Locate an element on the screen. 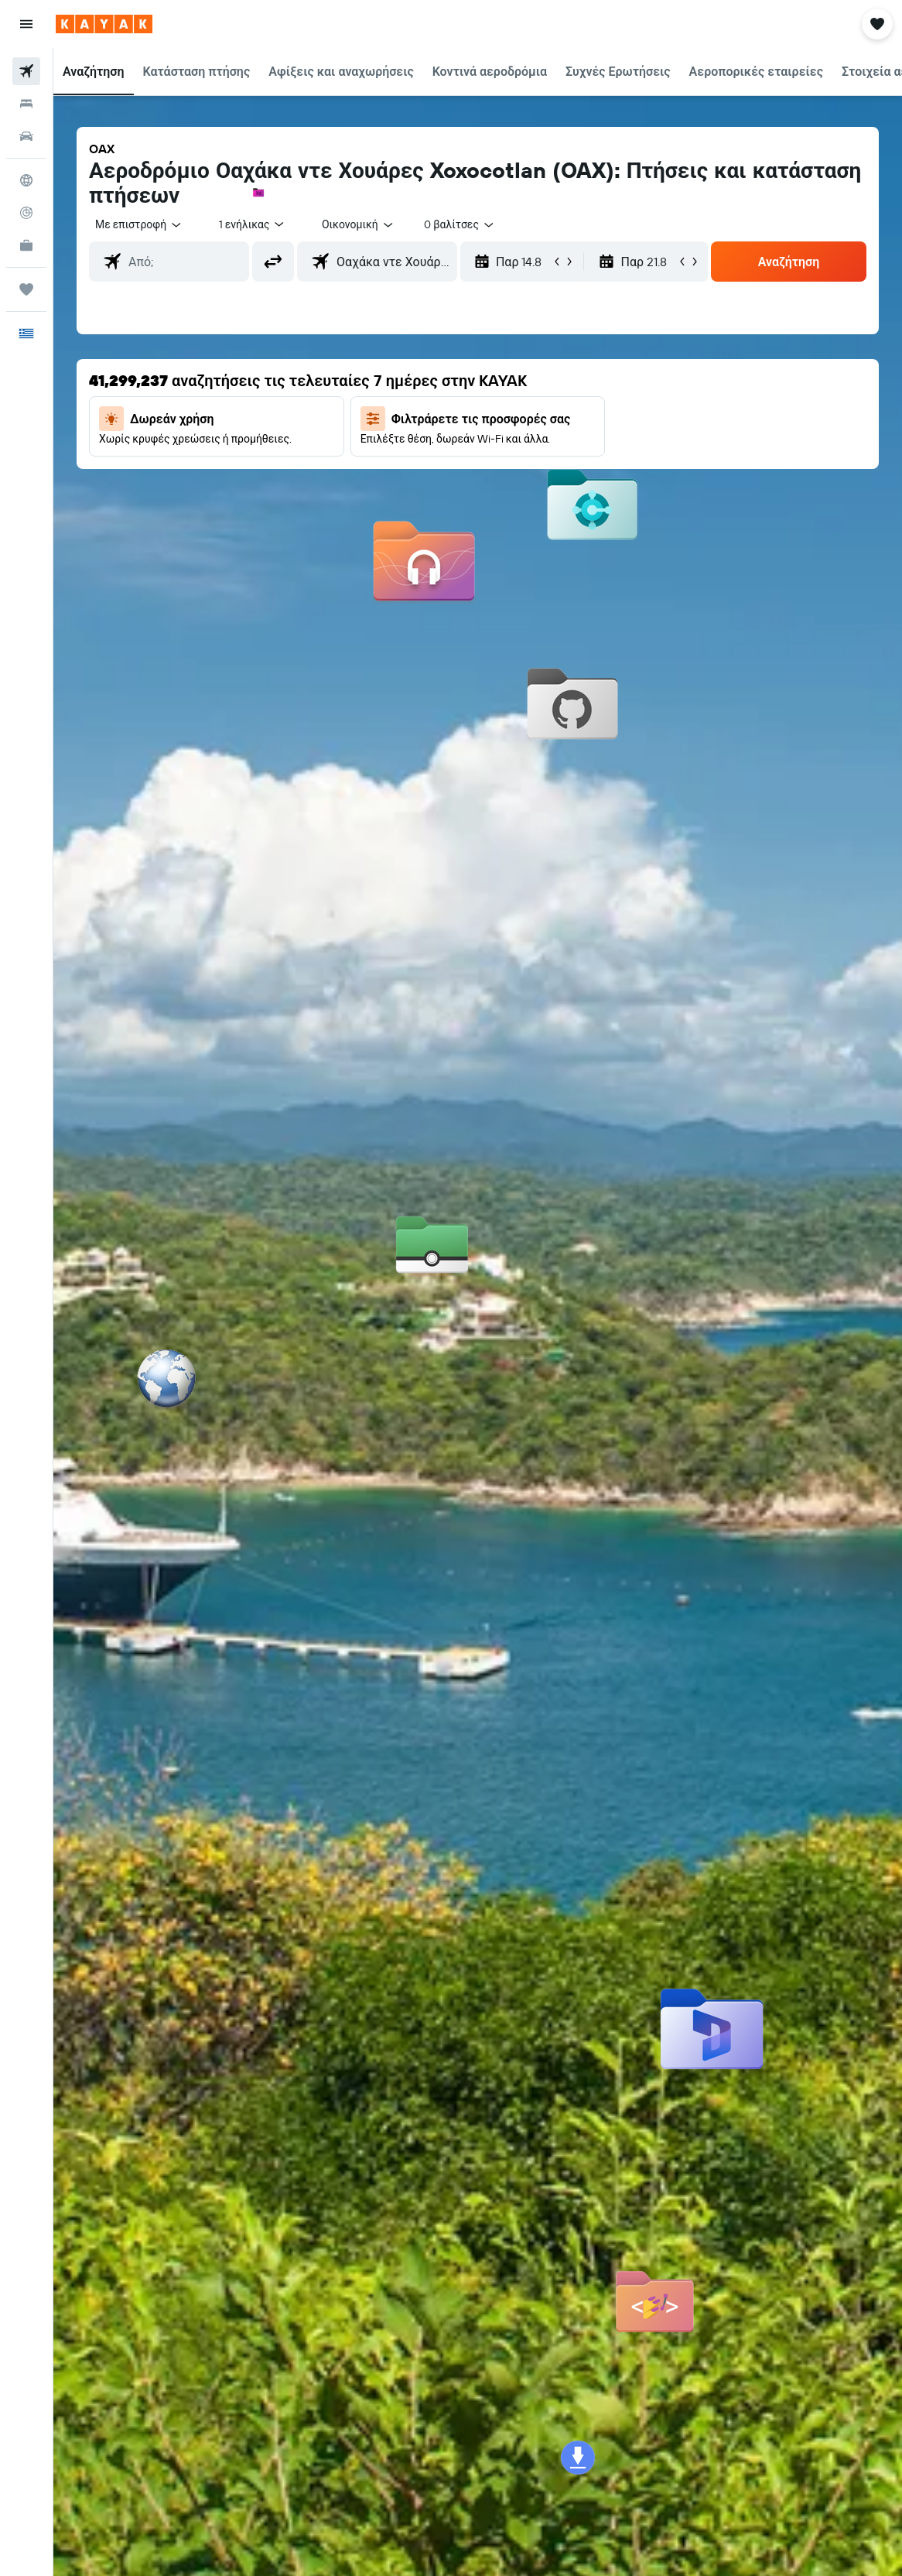  open folder containing Adobe XD project files is located at coordinates (258, 193).